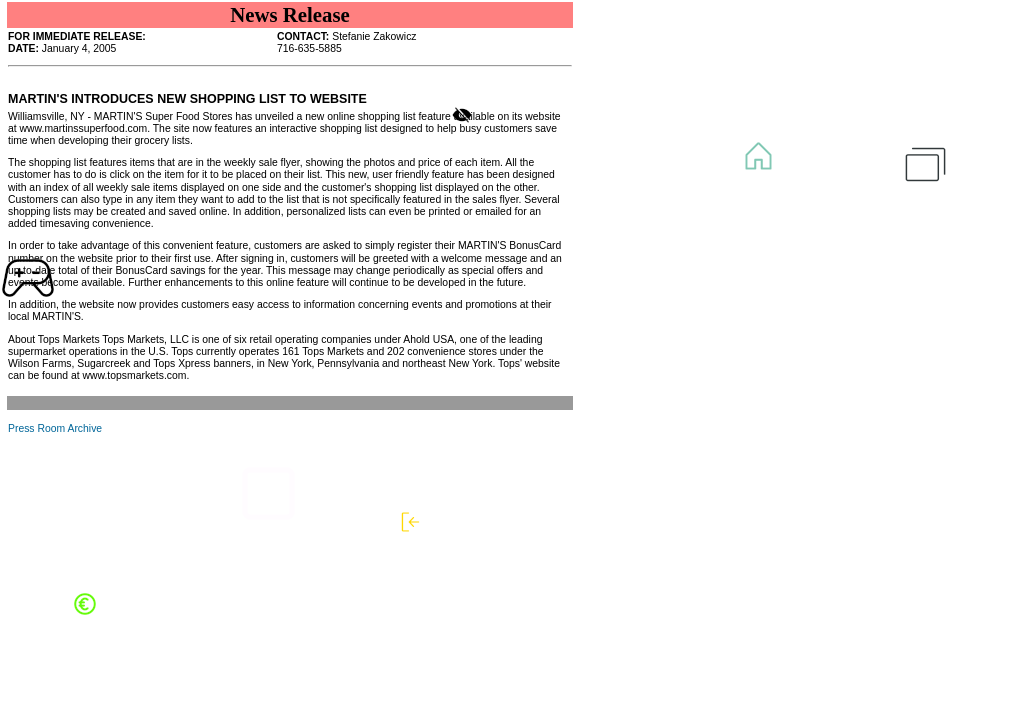 This screenshot has height=720, width=1024. What do you see at coordinates (758, 156) in the screenshot?
I see `navigate to home screen` at bounding box center [758, 156].